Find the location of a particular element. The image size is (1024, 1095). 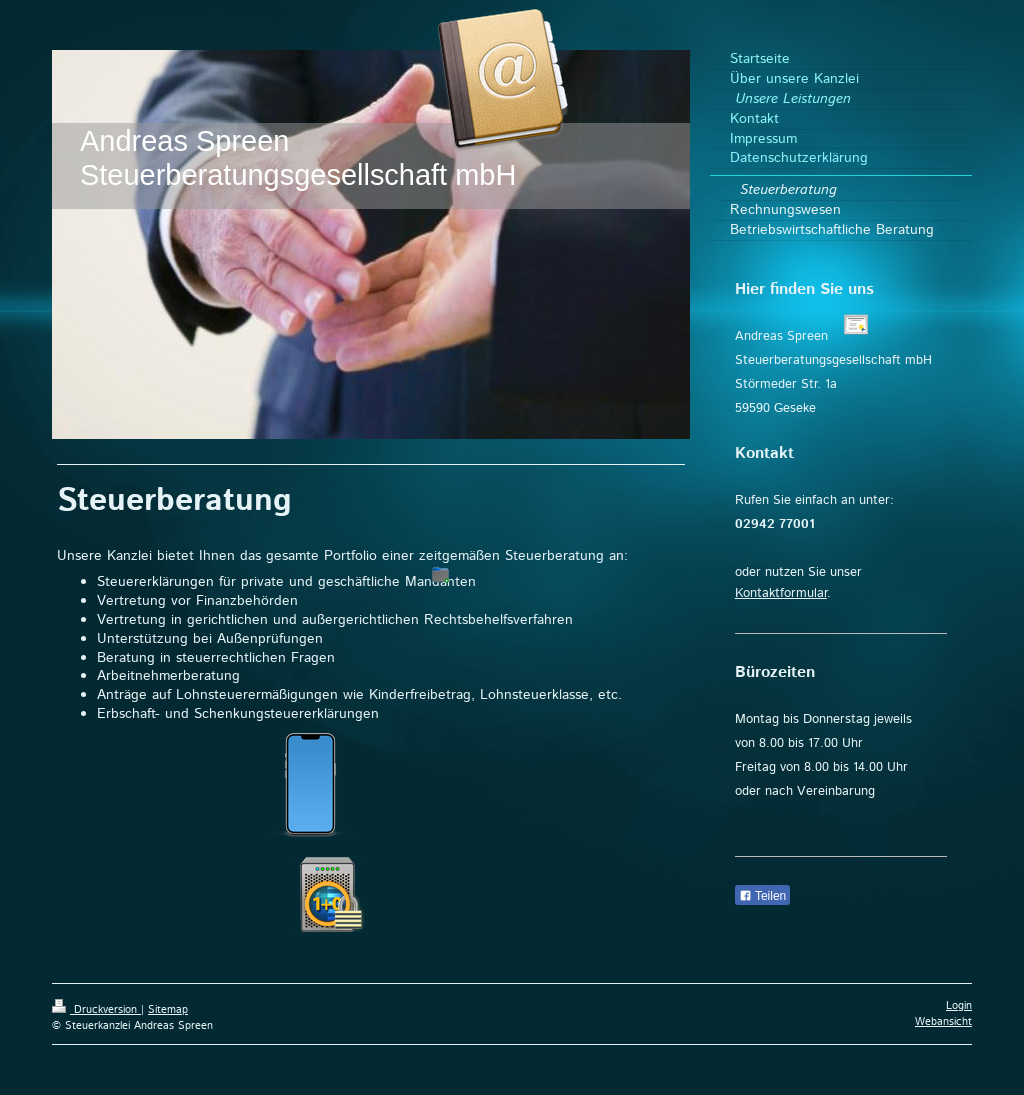

create a new folder is located at coordinates (440, 574).